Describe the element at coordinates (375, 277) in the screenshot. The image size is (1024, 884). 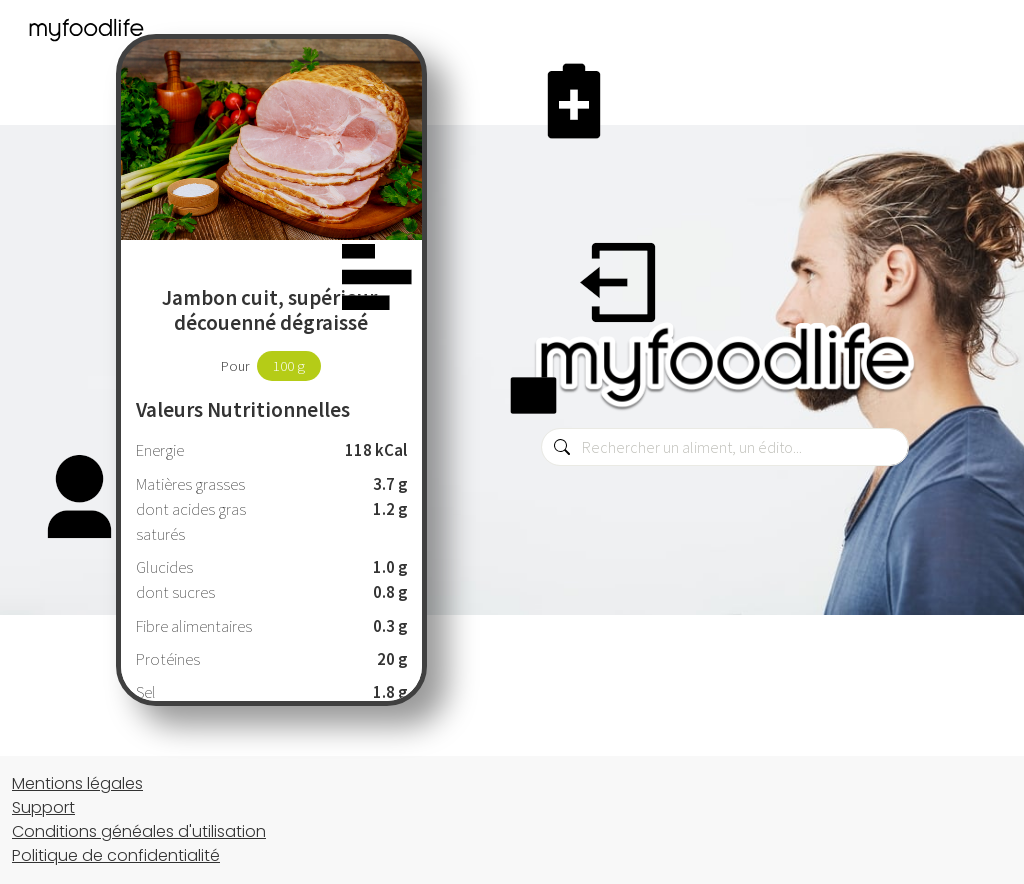
I see `view horizontal bar chart data` at that location.